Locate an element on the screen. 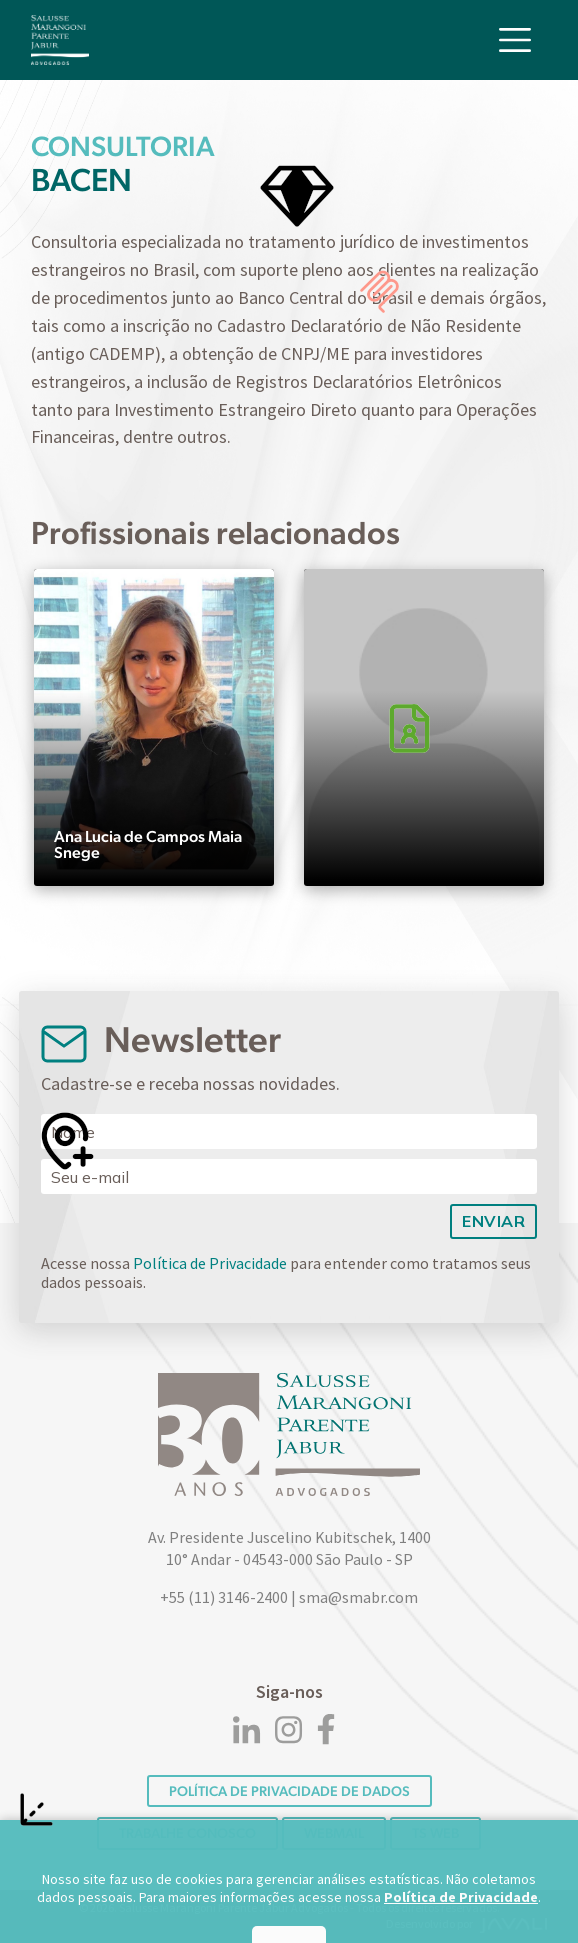  add a new location pin is located at coordinates (65, 1141).